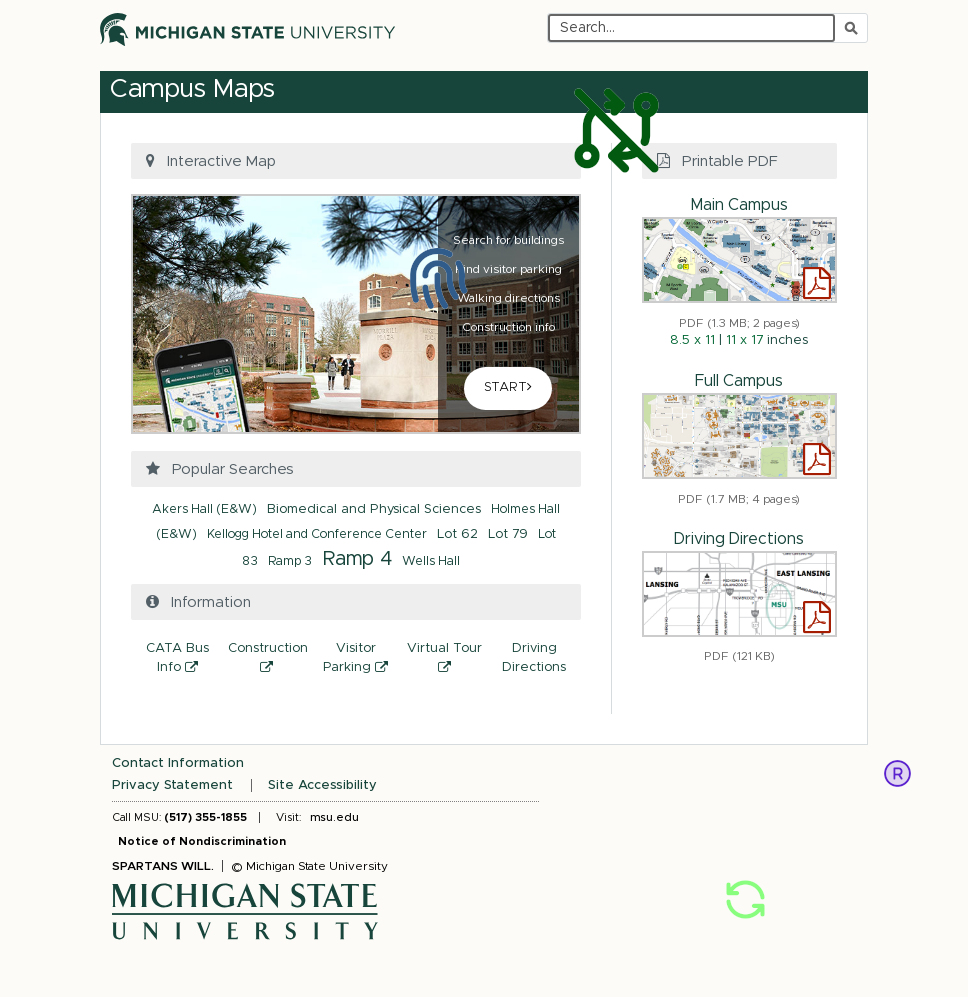  What do you see at coordinates (437, 278) in the screenshot?
I see `enable biometric authentication` at bounding box center [437, 278].